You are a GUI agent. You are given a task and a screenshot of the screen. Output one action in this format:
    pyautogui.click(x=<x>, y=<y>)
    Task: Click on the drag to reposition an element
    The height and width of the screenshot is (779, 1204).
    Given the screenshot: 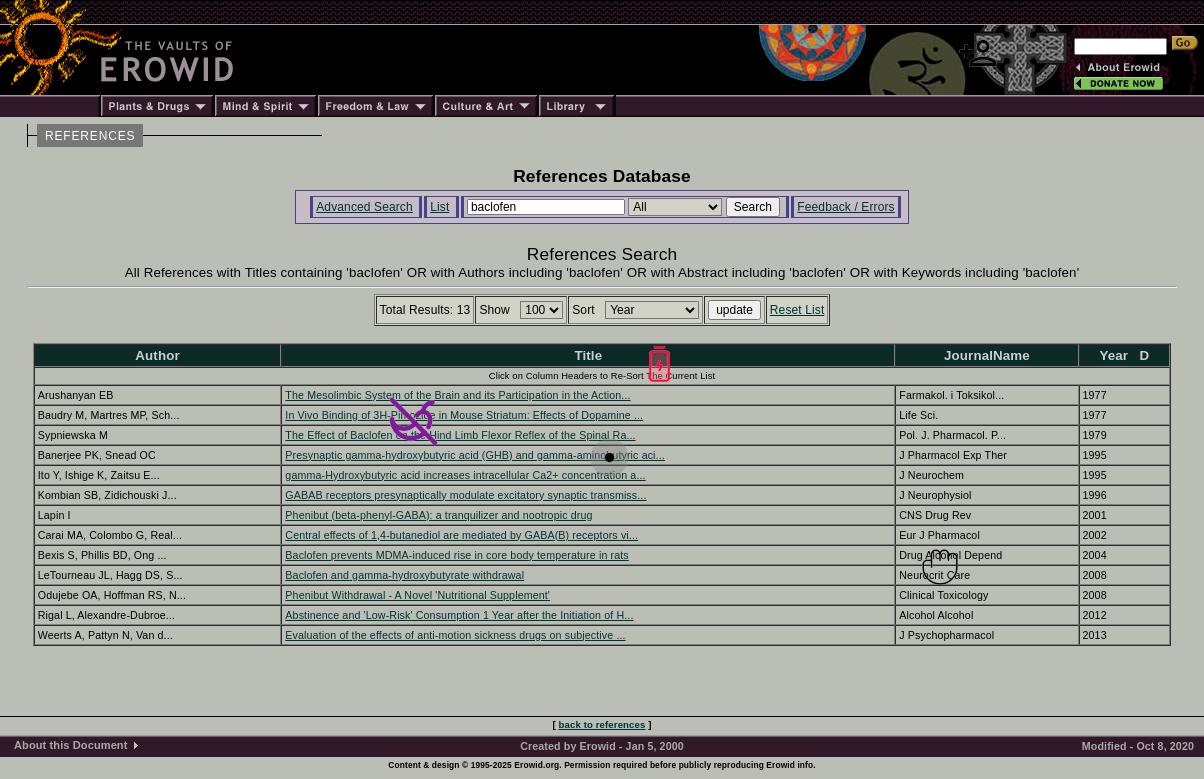 What is the action you would take?
    pyautogui.click(x=940, y=562)
    